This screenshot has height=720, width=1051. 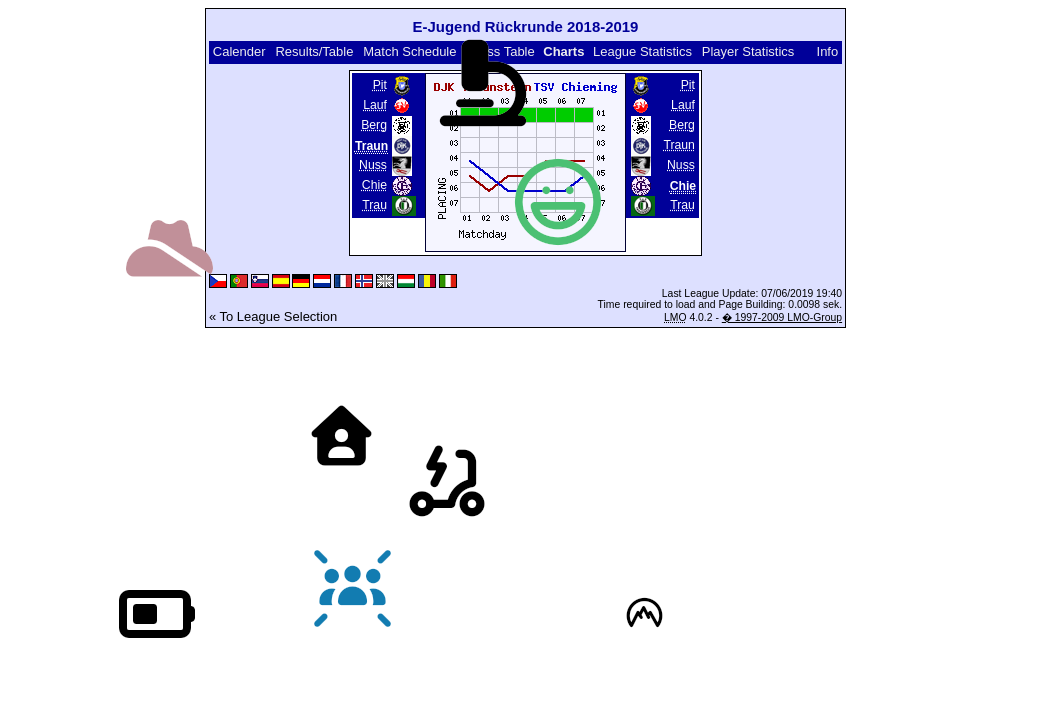 I want to click on react with laughter to a message, so click(x=558, y=202).